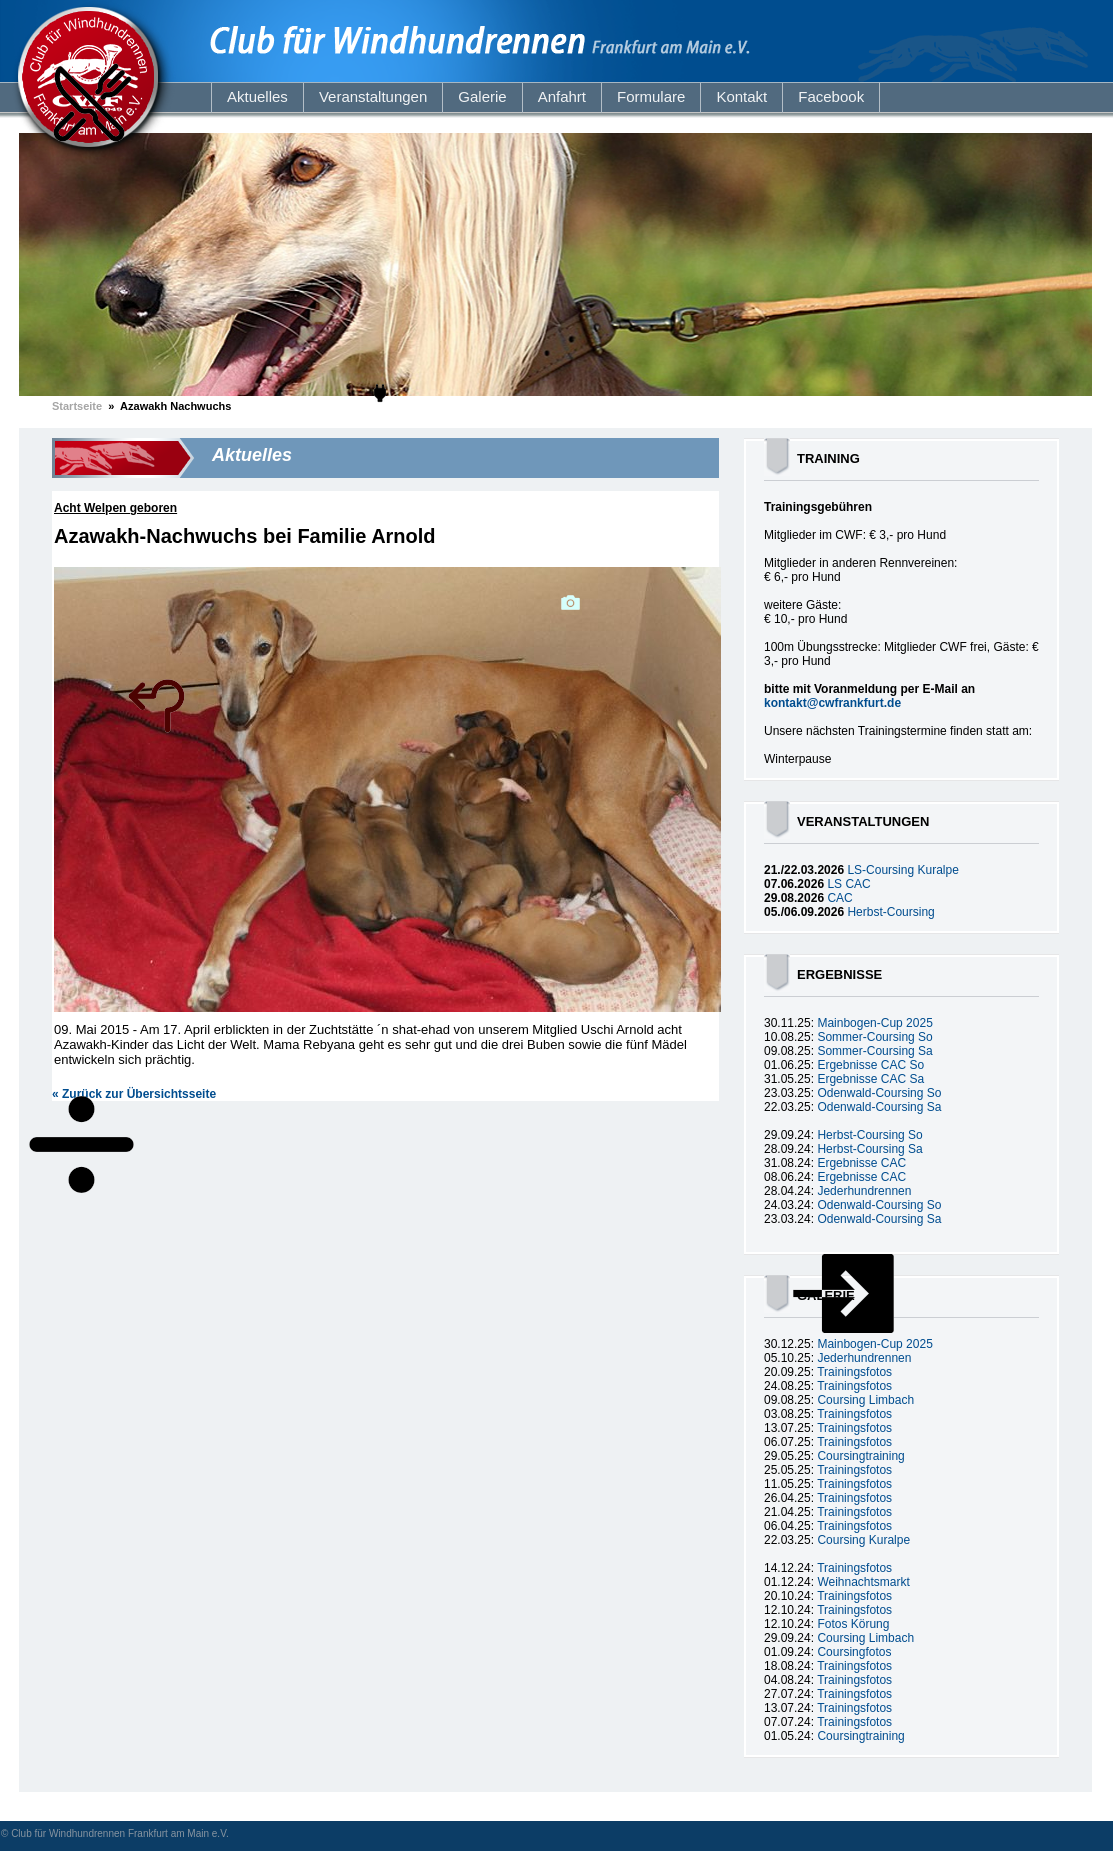  Describe the element at coordinates (92, 102) in the screenshot. I see `find nearby restaurants` at that location.